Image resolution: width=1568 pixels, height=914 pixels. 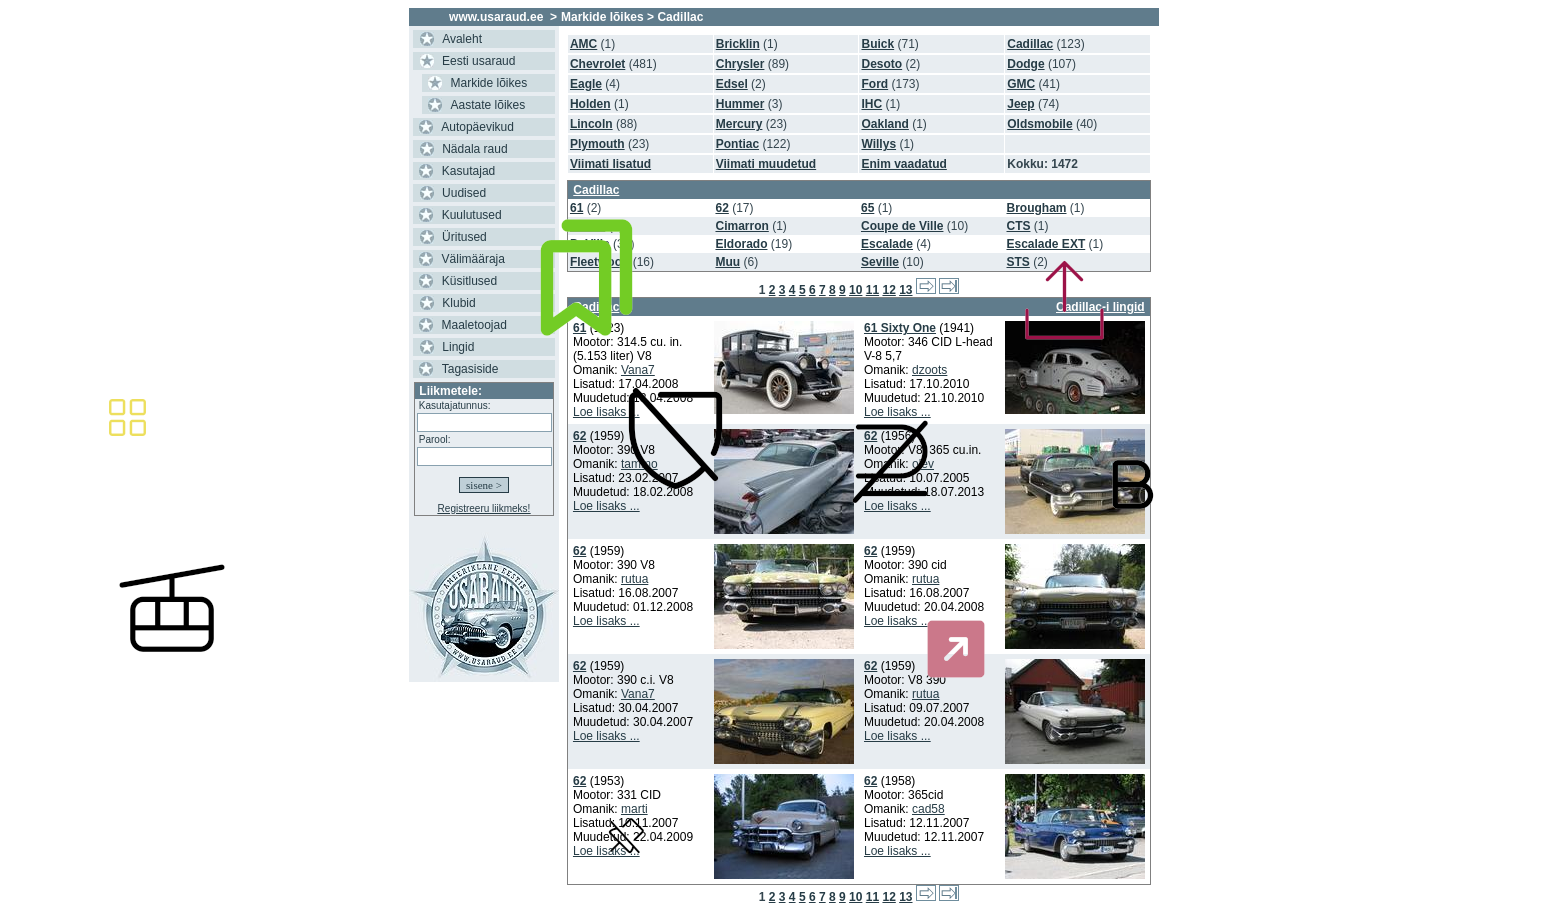 I want to click on upload a file or document, so click(x=1064, y=303).